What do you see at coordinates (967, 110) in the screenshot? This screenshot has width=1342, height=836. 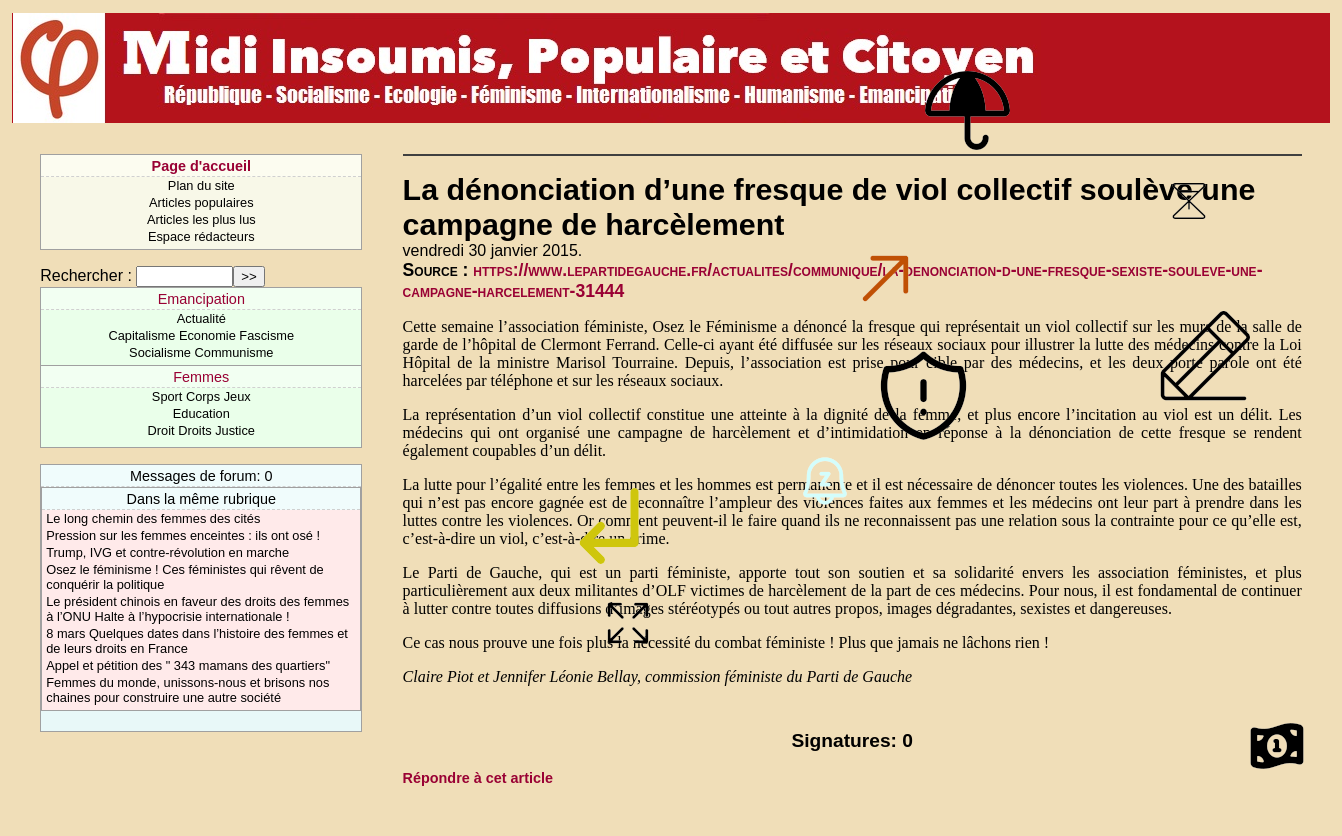 I see `view weather protection or rain forecast` at bounding box center [967, 110].